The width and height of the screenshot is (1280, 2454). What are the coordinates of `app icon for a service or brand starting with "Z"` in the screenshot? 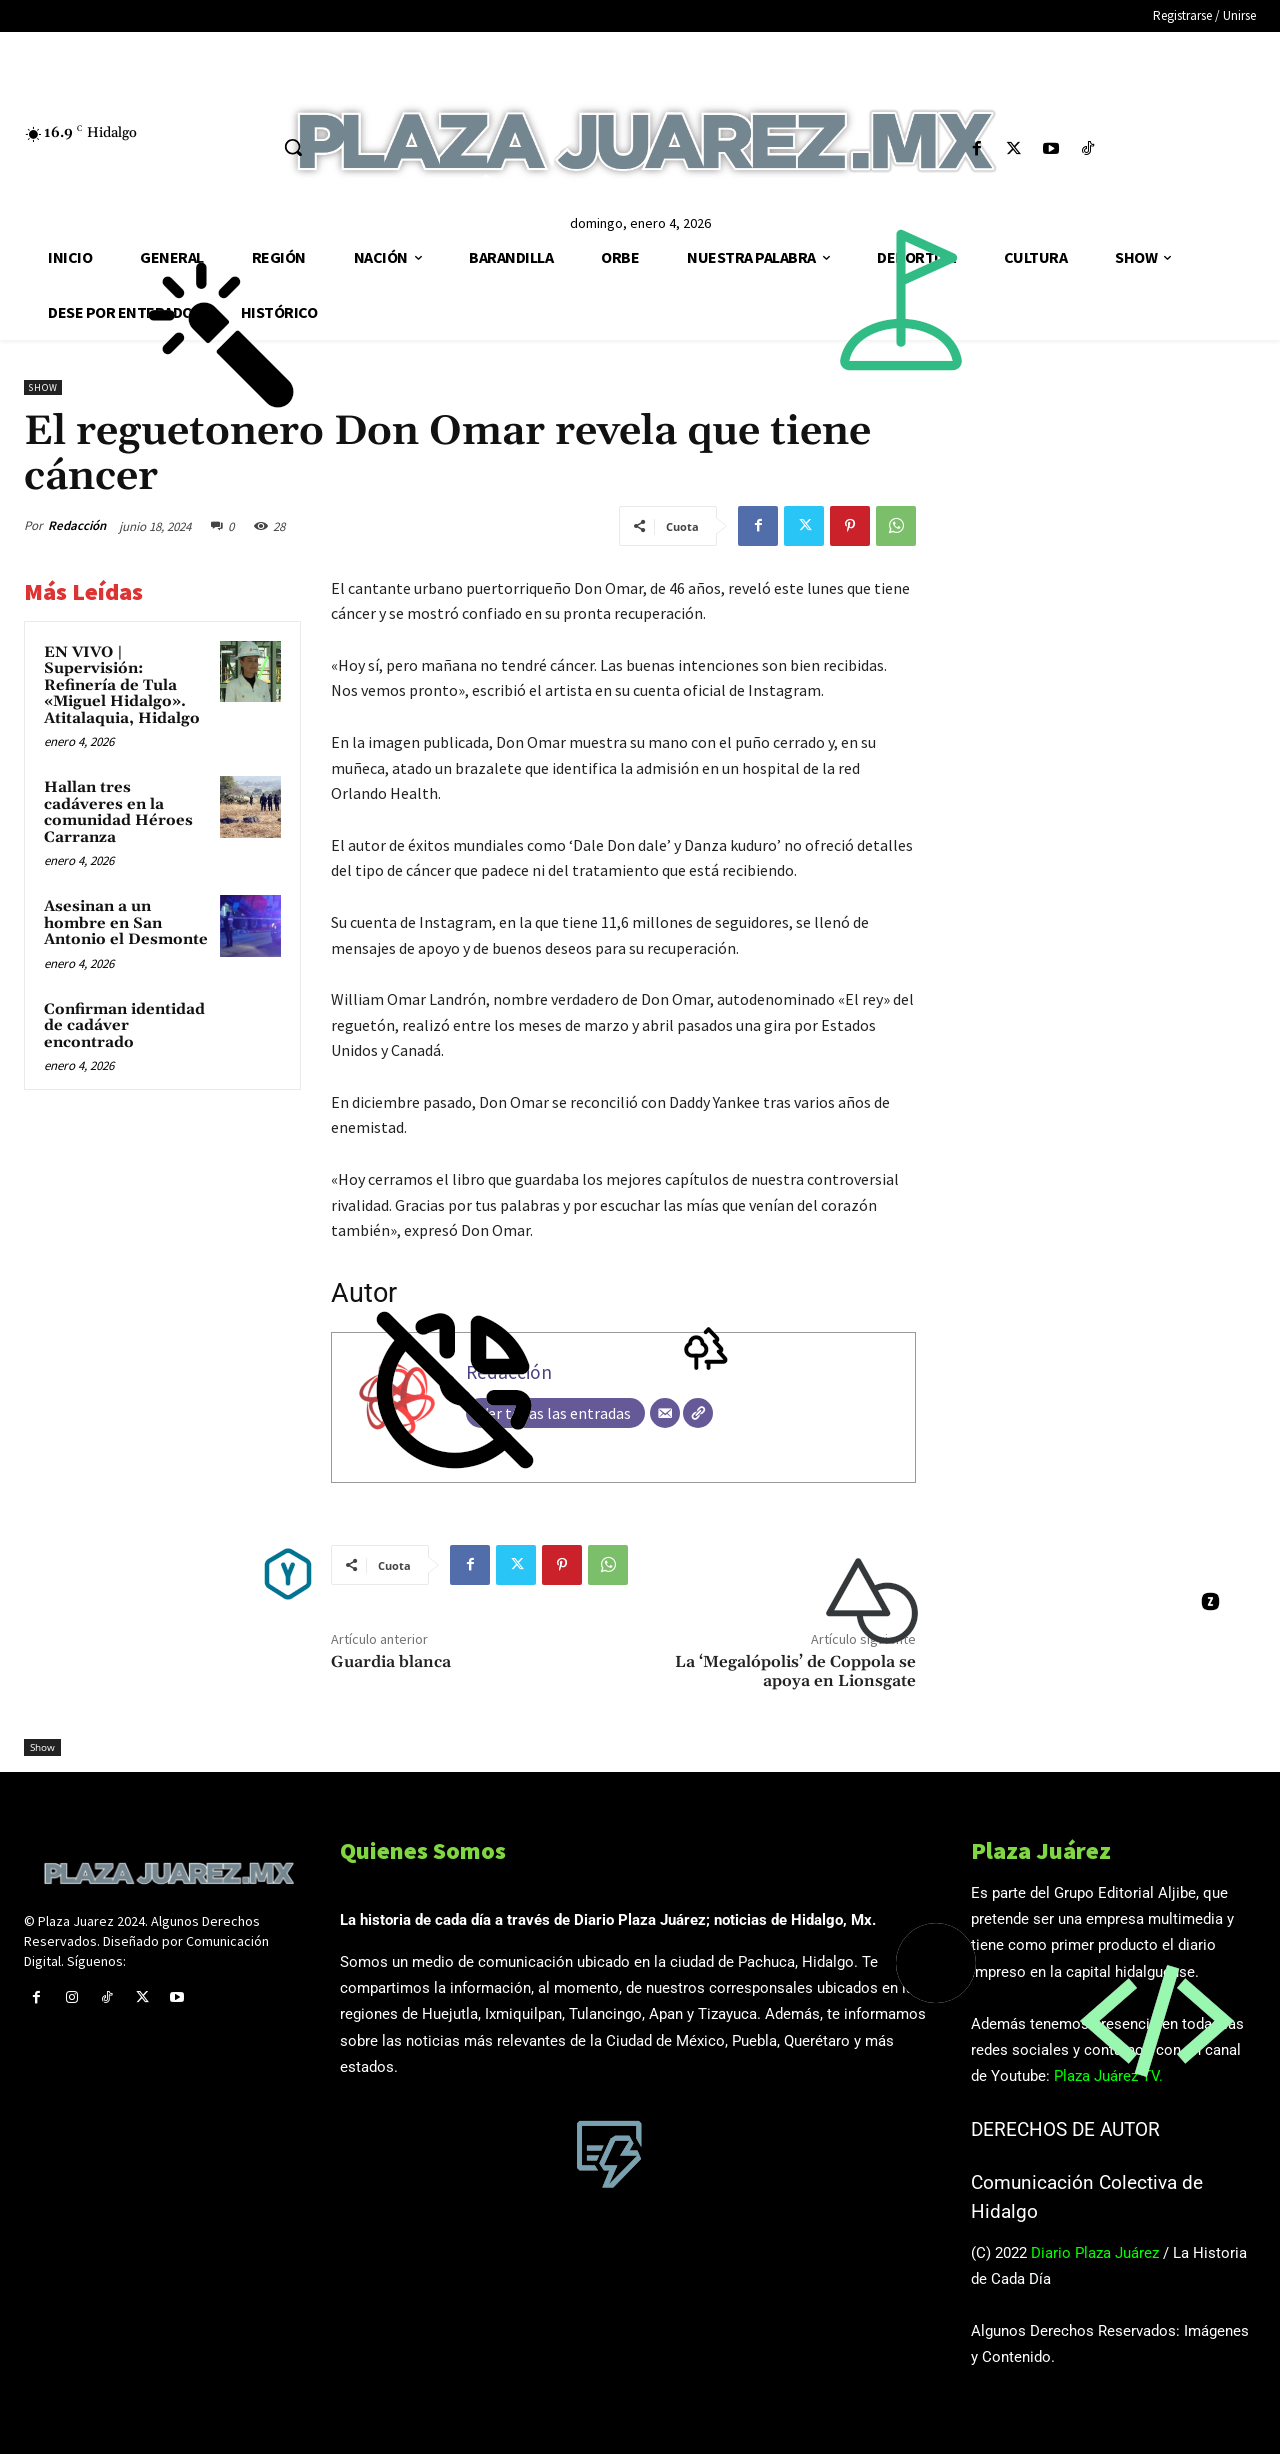 It's located at (1210, 1601).